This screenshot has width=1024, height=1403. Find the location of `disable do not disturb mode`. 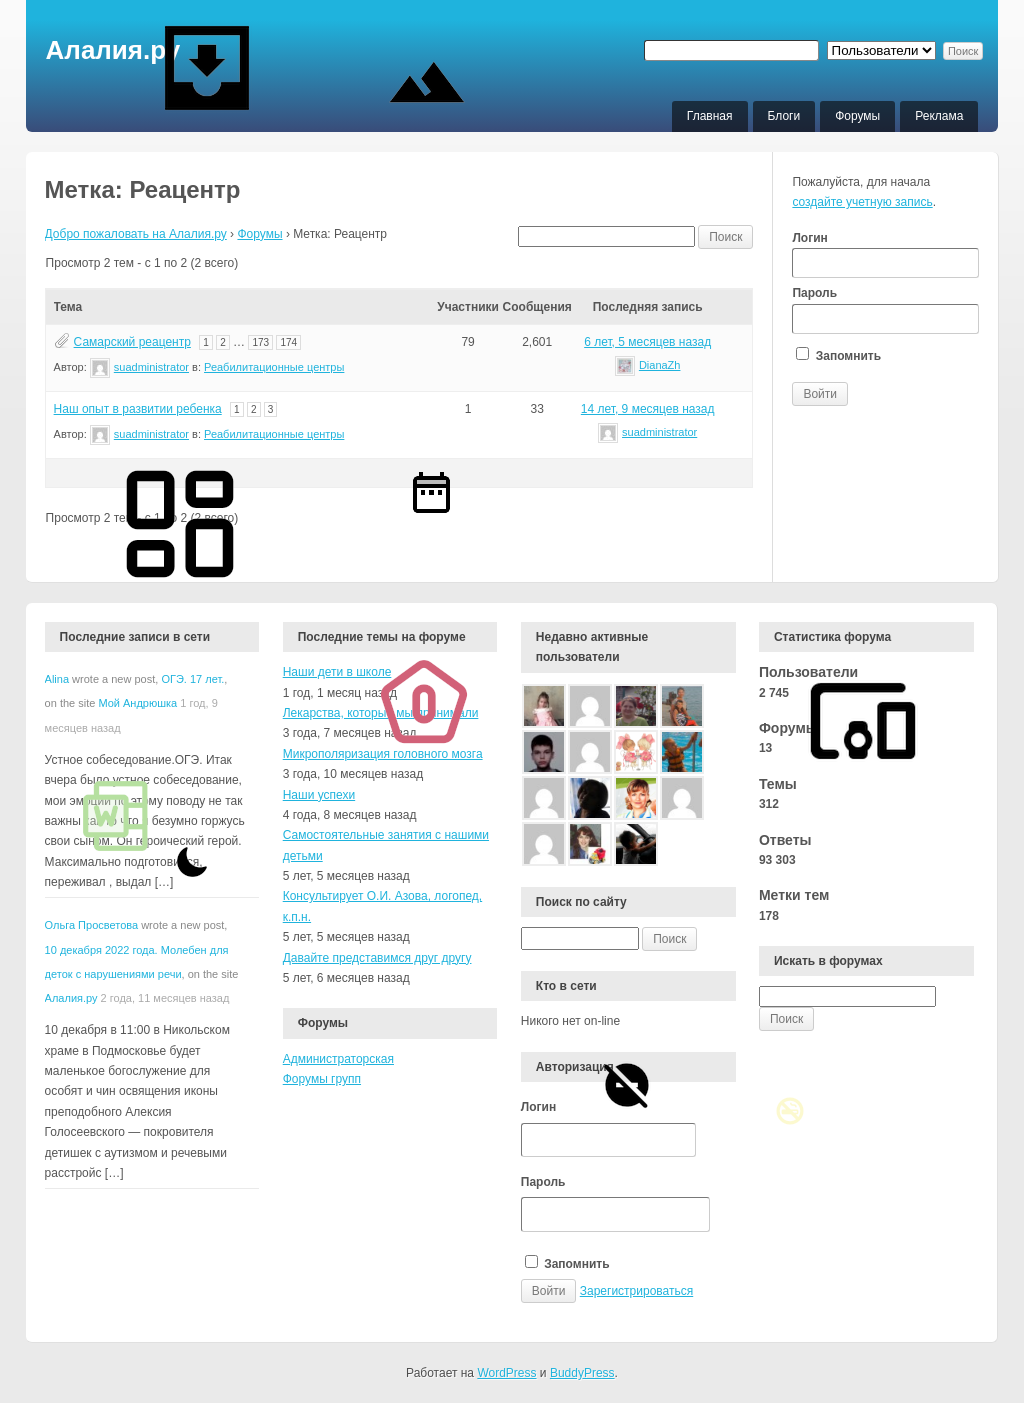

disable do not disturb mode is located at coordinates (627, 1085).